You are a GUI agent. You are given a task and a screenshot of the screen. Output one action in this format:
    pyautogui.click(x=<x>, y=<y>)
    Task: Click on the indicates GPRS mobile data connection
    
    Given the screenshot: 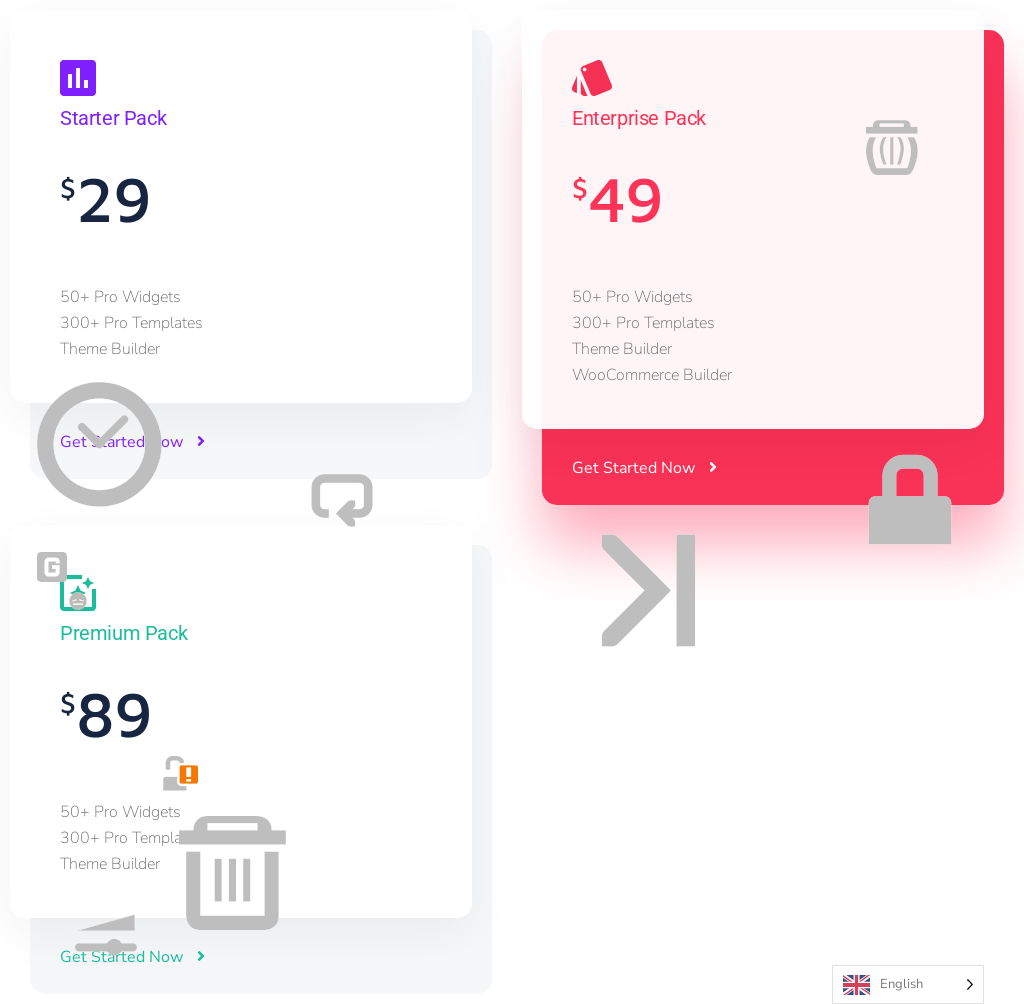 What is the action you would take?
    pyautogui.click(x=52, y=567)
    